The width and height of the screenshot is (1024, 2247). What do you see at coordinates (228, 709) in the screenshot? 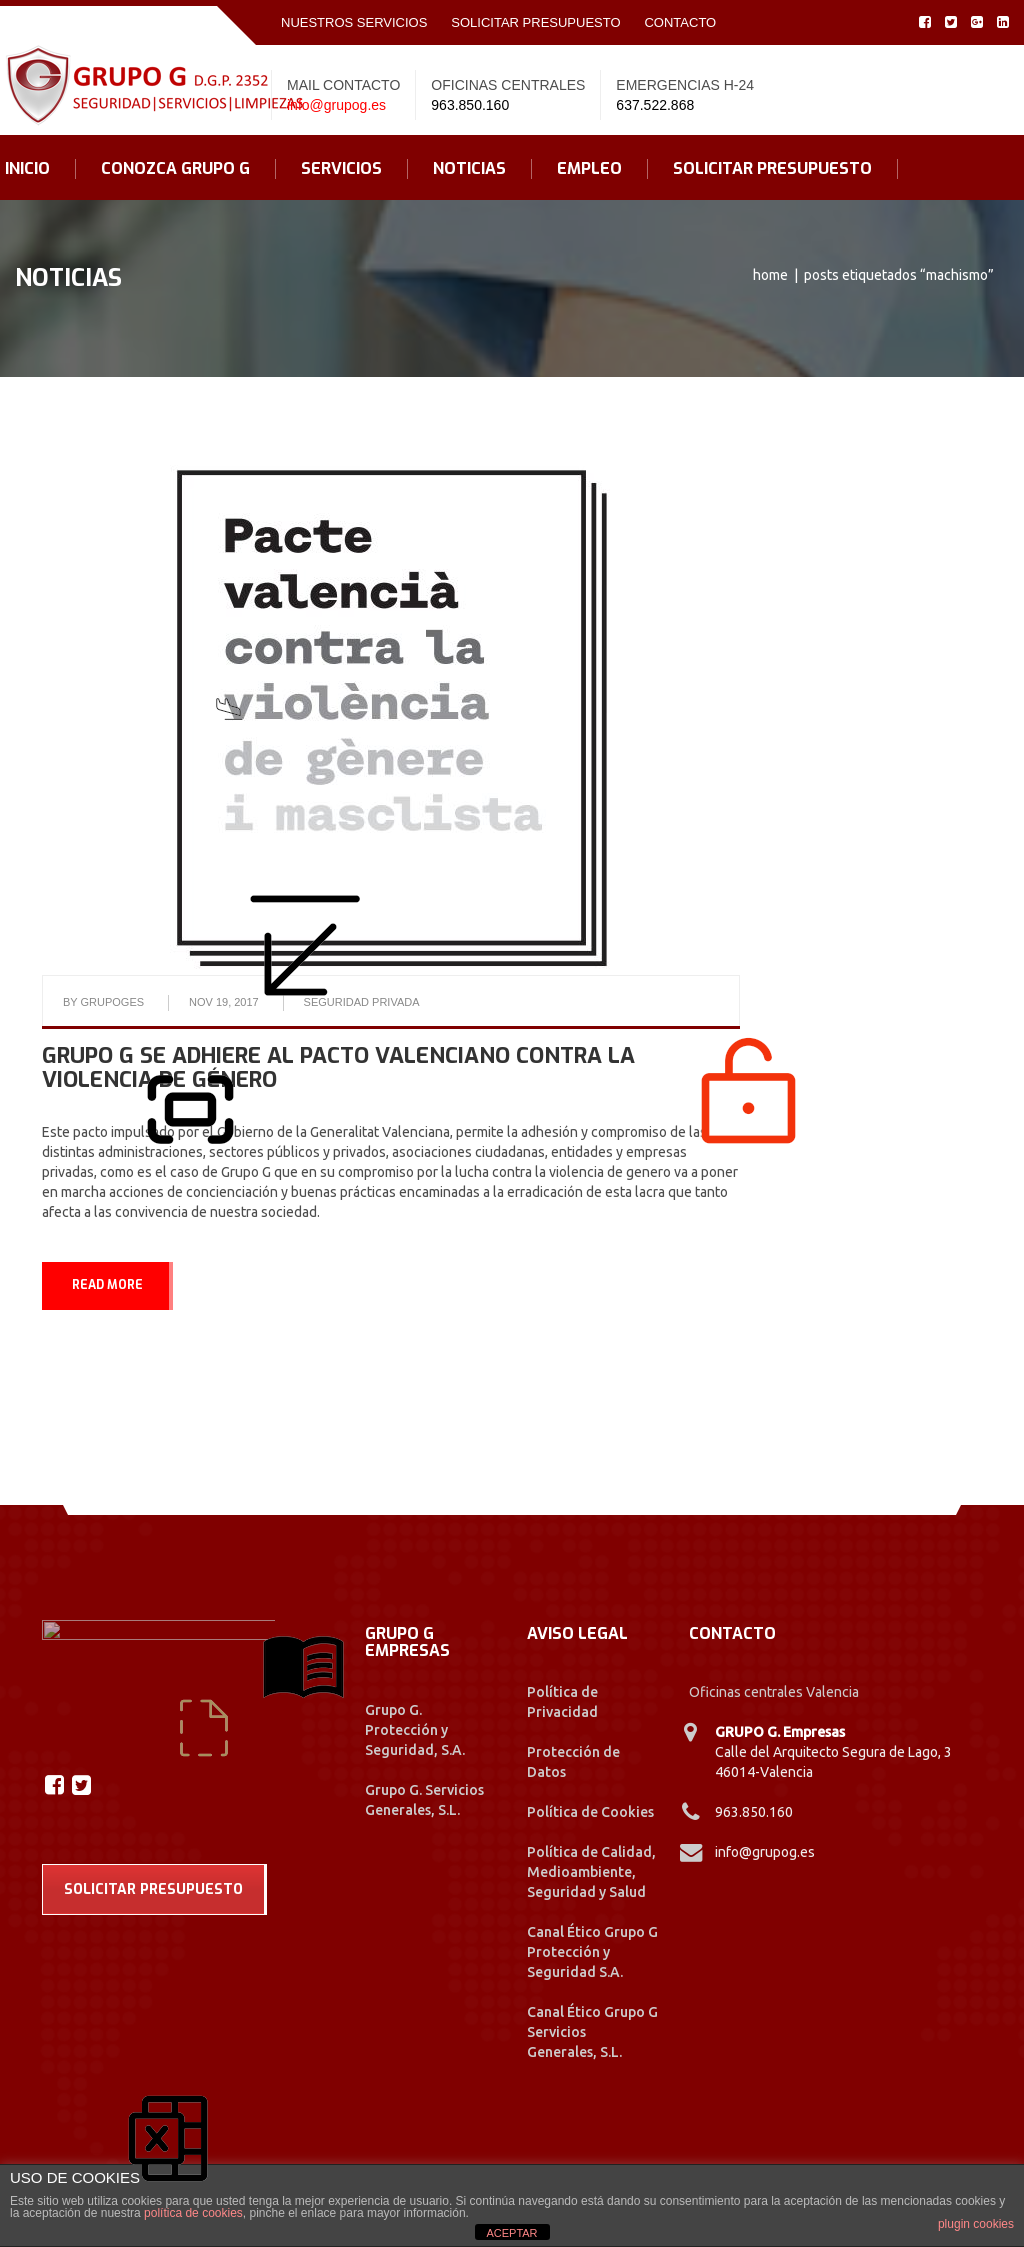
I see `indicates flight arrival or landing status` at bounding box center [228, 709].